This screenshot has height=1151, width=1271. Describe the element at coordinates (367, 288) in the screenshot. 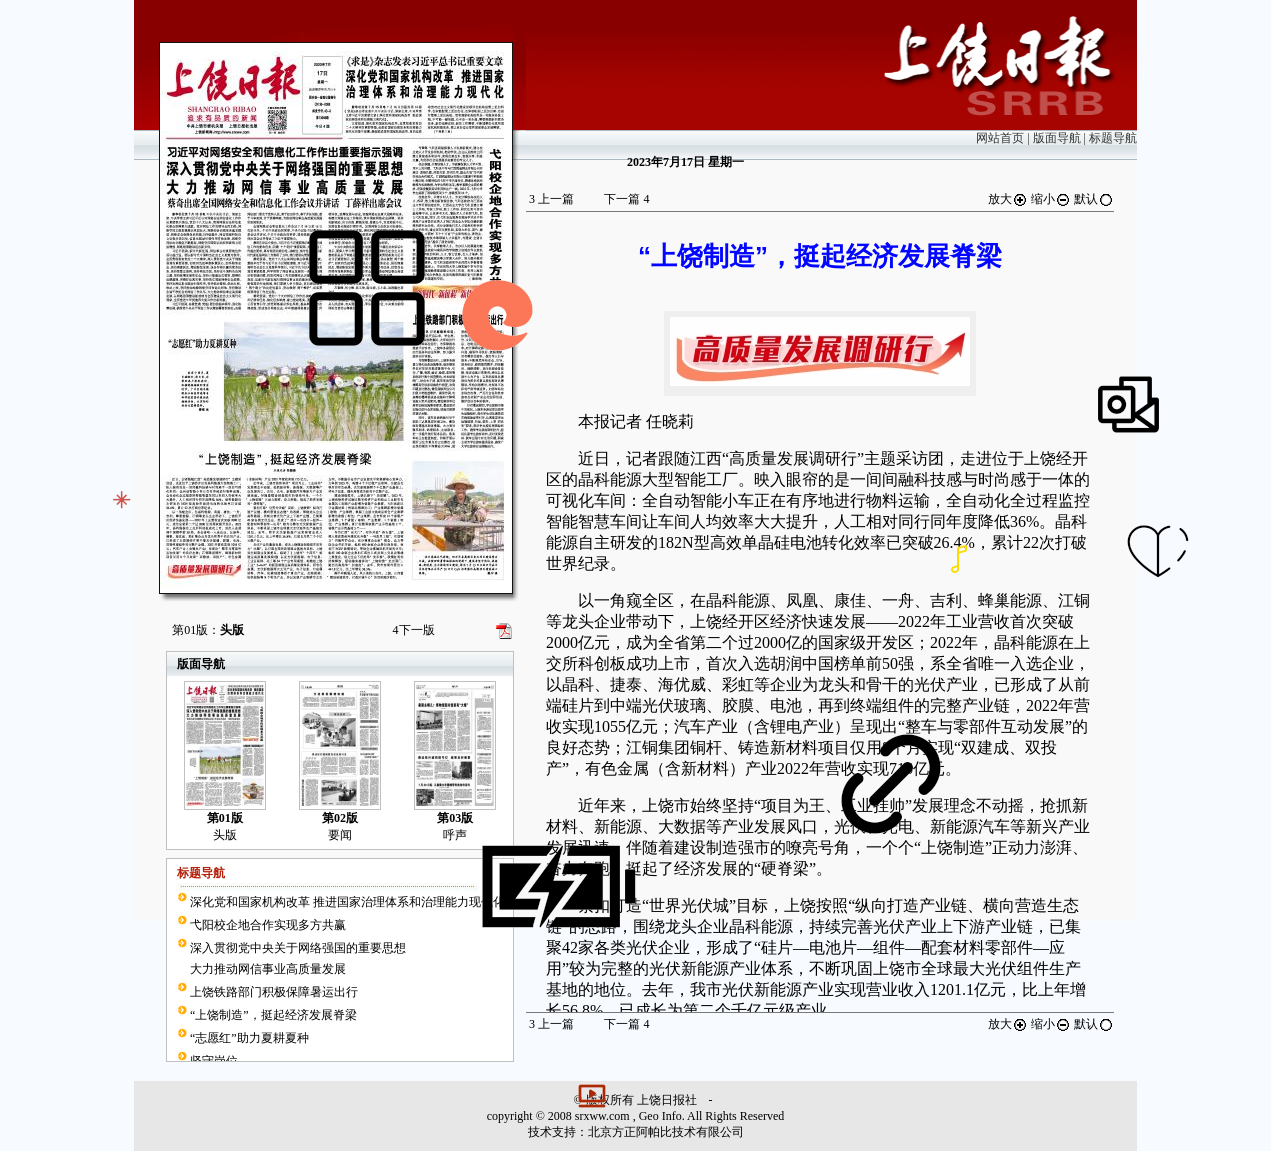

I see `view items in grid layout` at that location.